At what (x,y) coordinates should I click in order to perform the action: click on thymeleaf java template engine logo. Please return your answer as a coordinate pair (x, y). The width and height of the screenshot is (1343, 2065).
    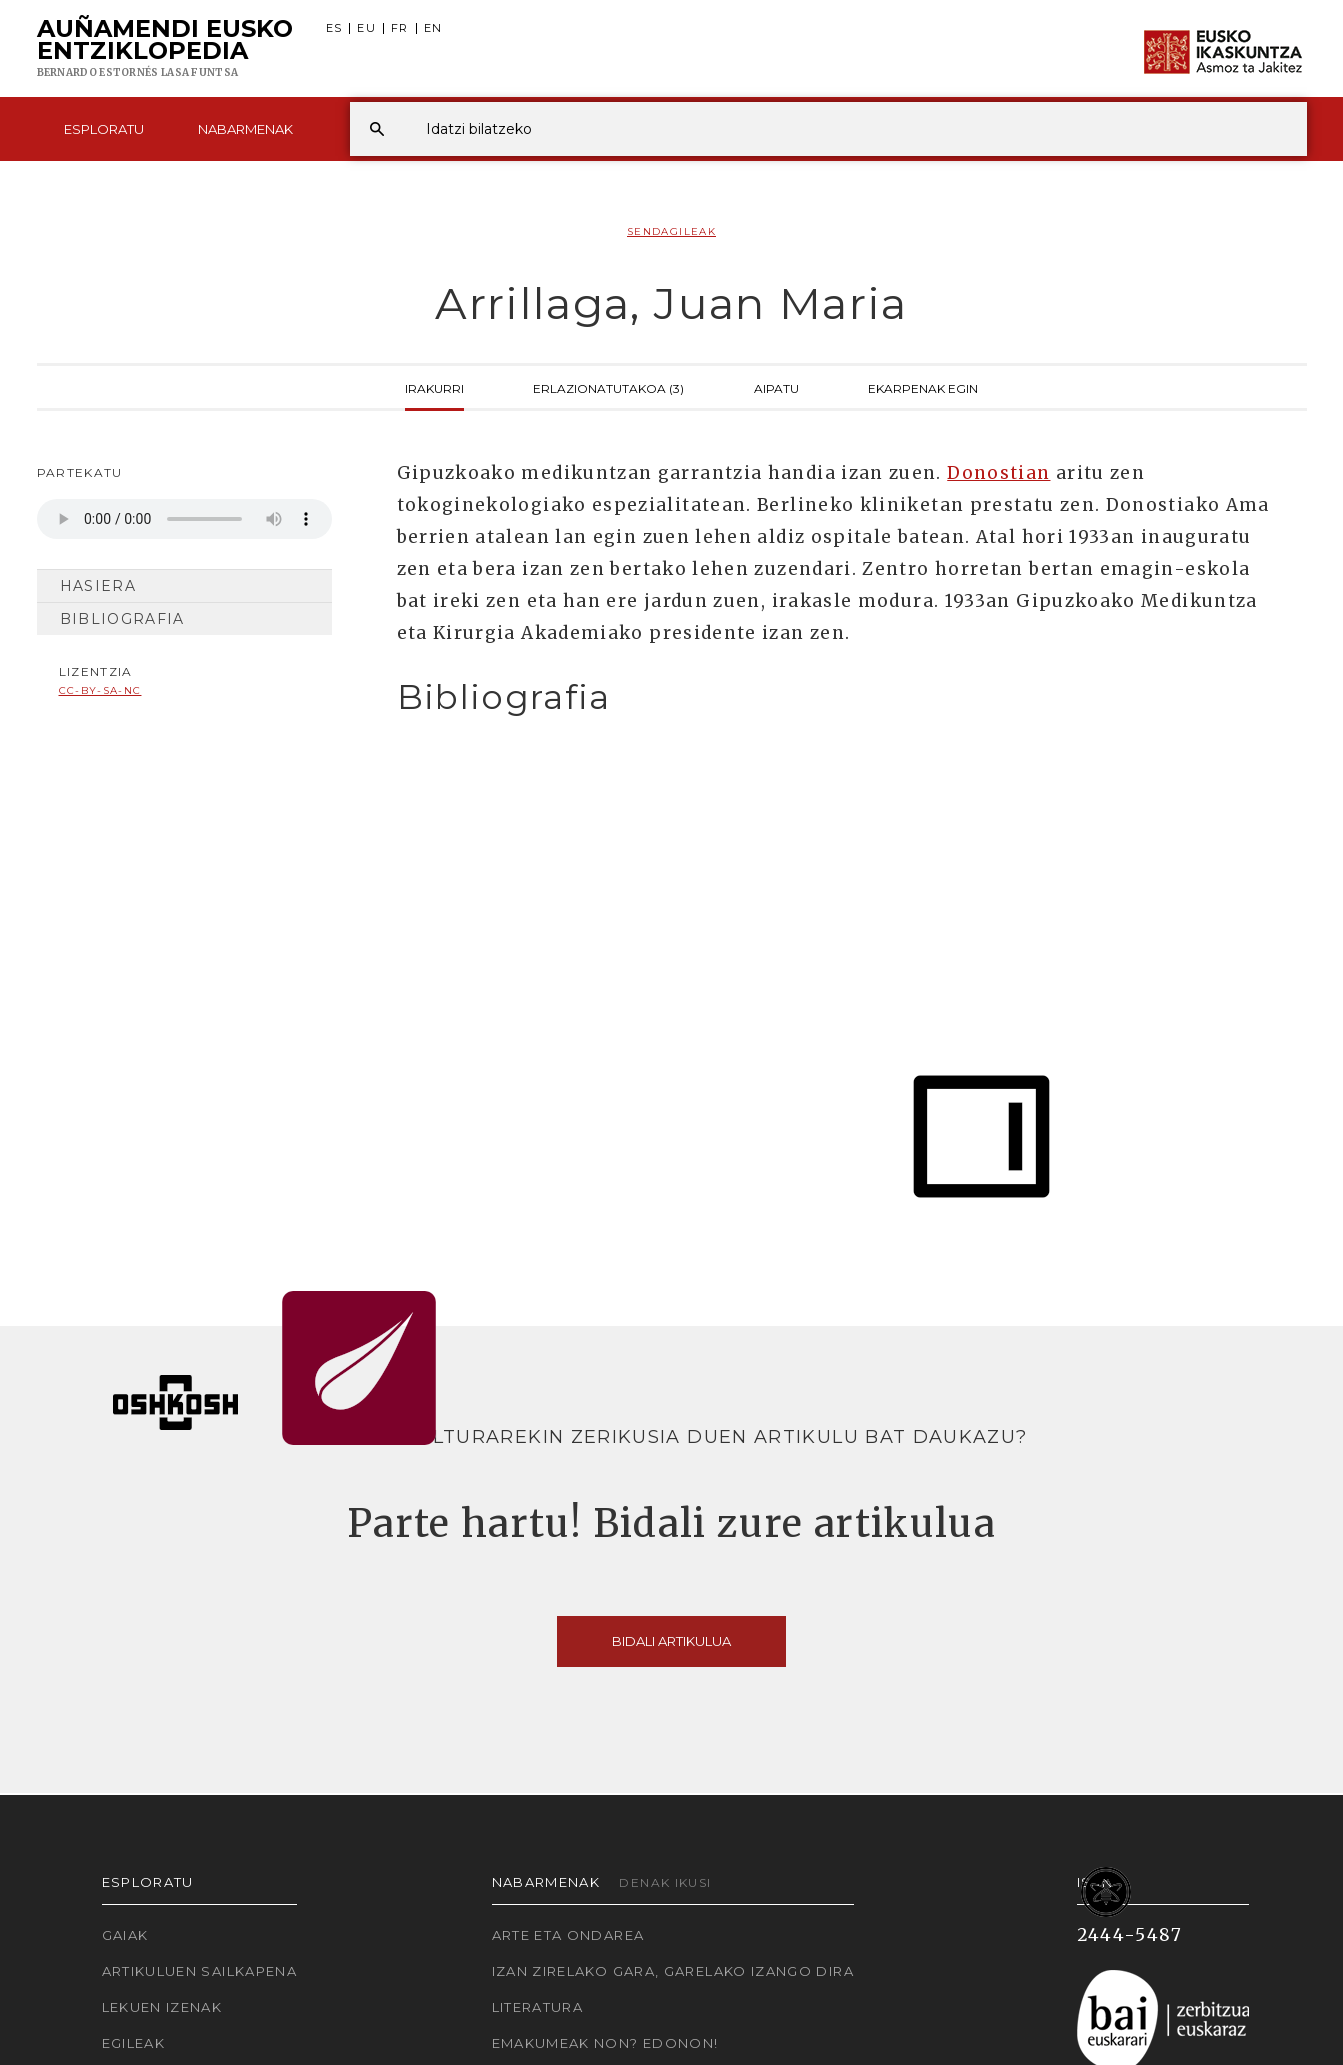
    Looking at the image, I should click on (359, 1368).